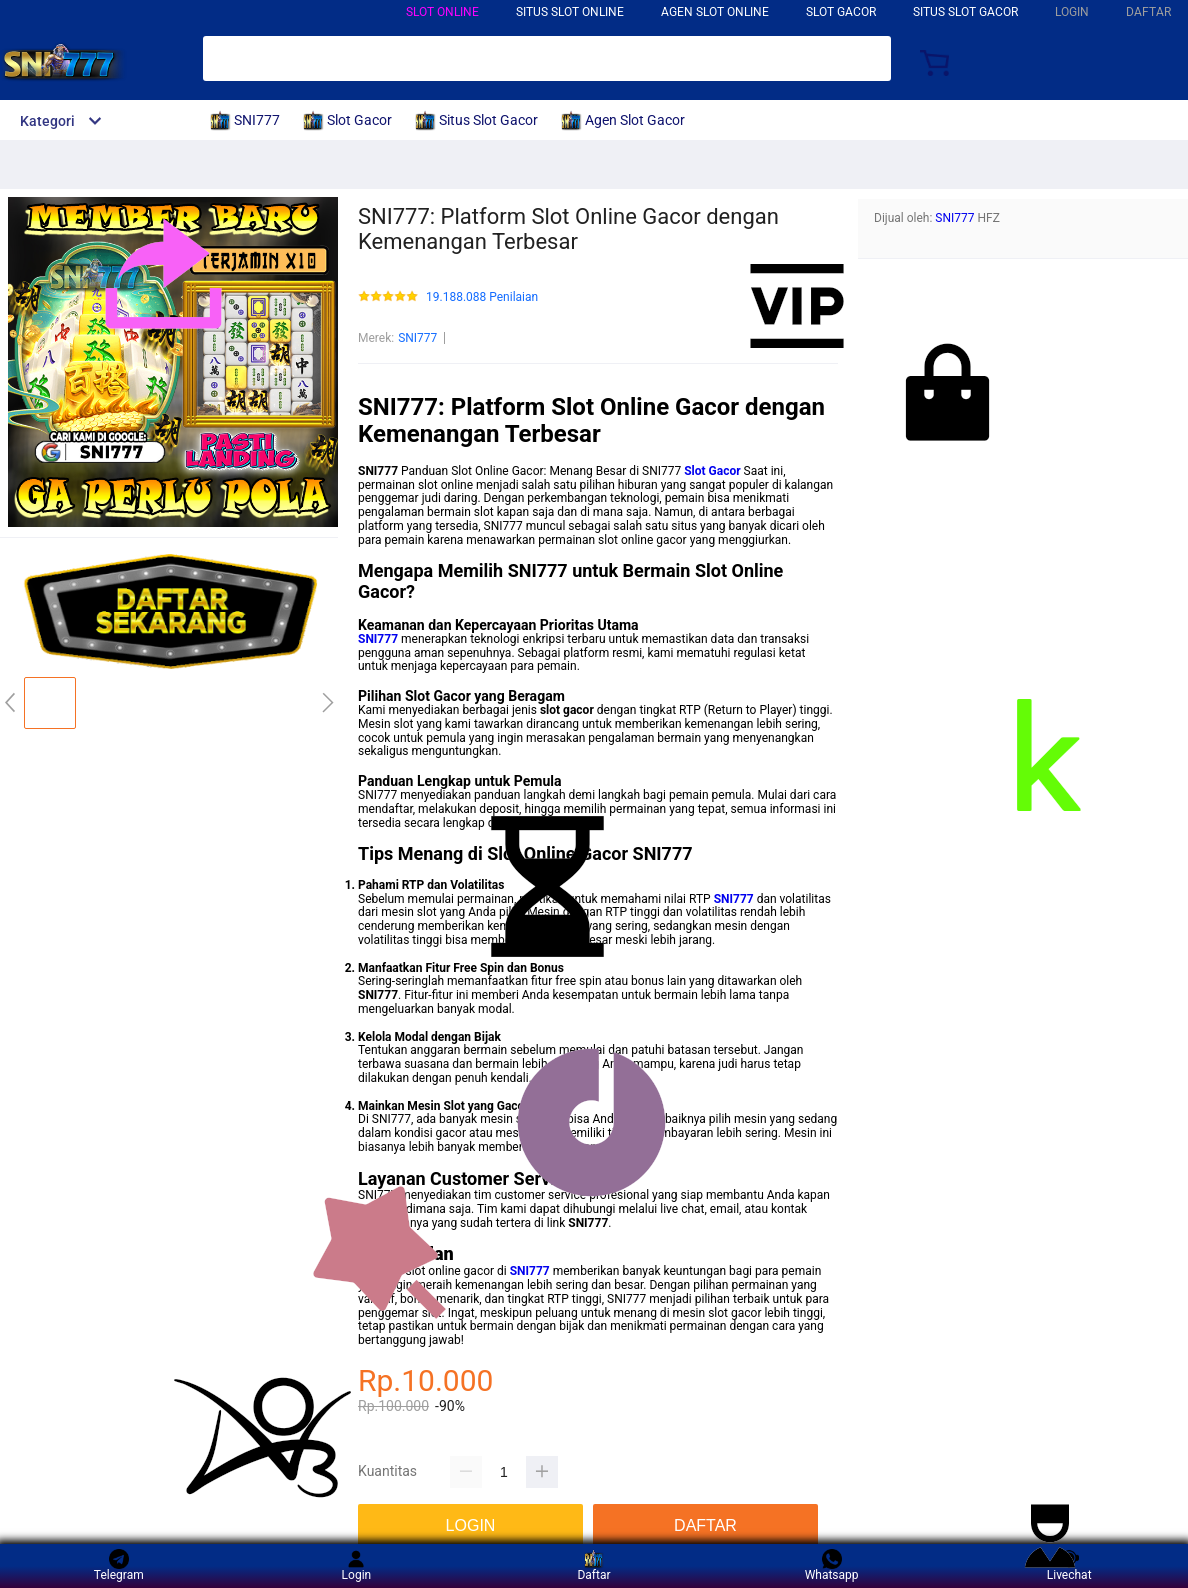  What do you see at coordinates (797, 306) in the screenshot?
I see `indicates VIP or premium membership status` at bounding box center [797, 306].